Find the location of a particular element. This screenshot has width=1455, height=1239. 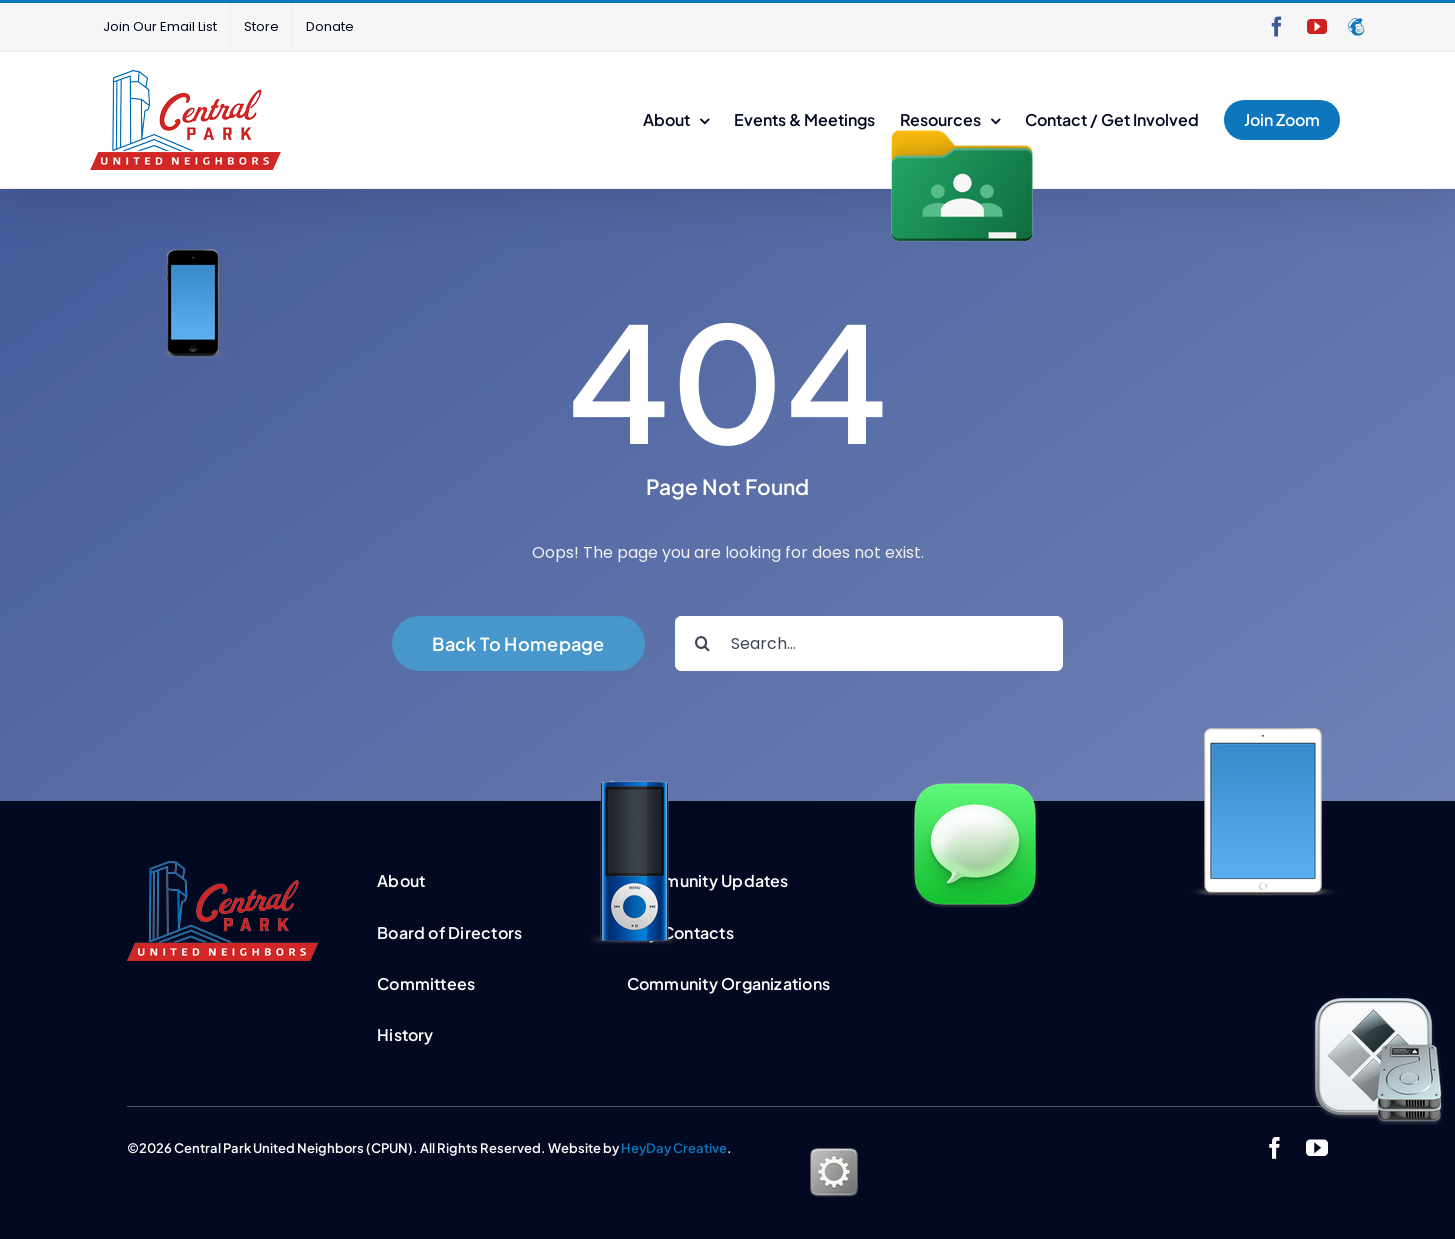

launch boot camp assistant to install windows on your mac is located at coordinates (1373, 1056).